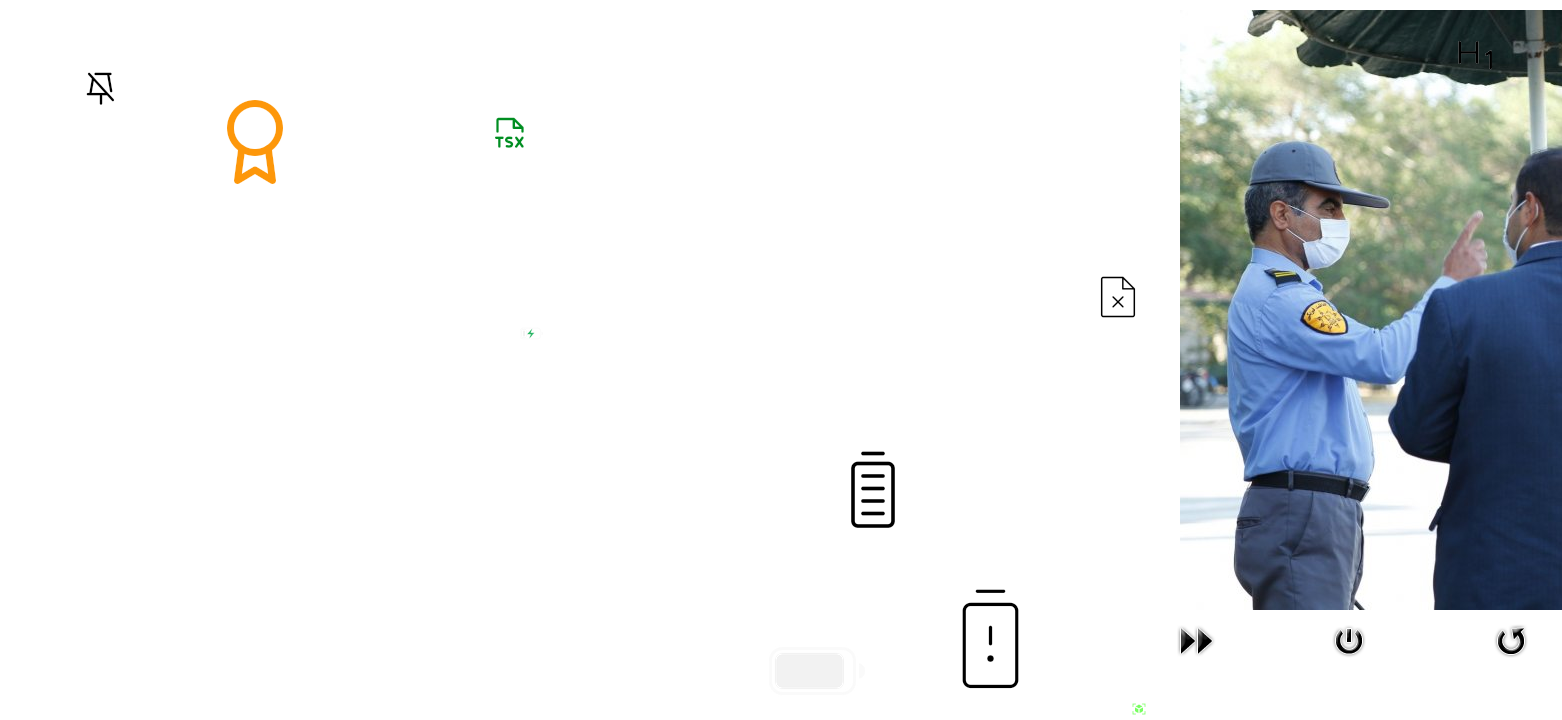 The image size is (1562, 720). Describe the element at coordinates (1139, 709) in the screenshot. I see `scan or capture a 3D object` at that location.